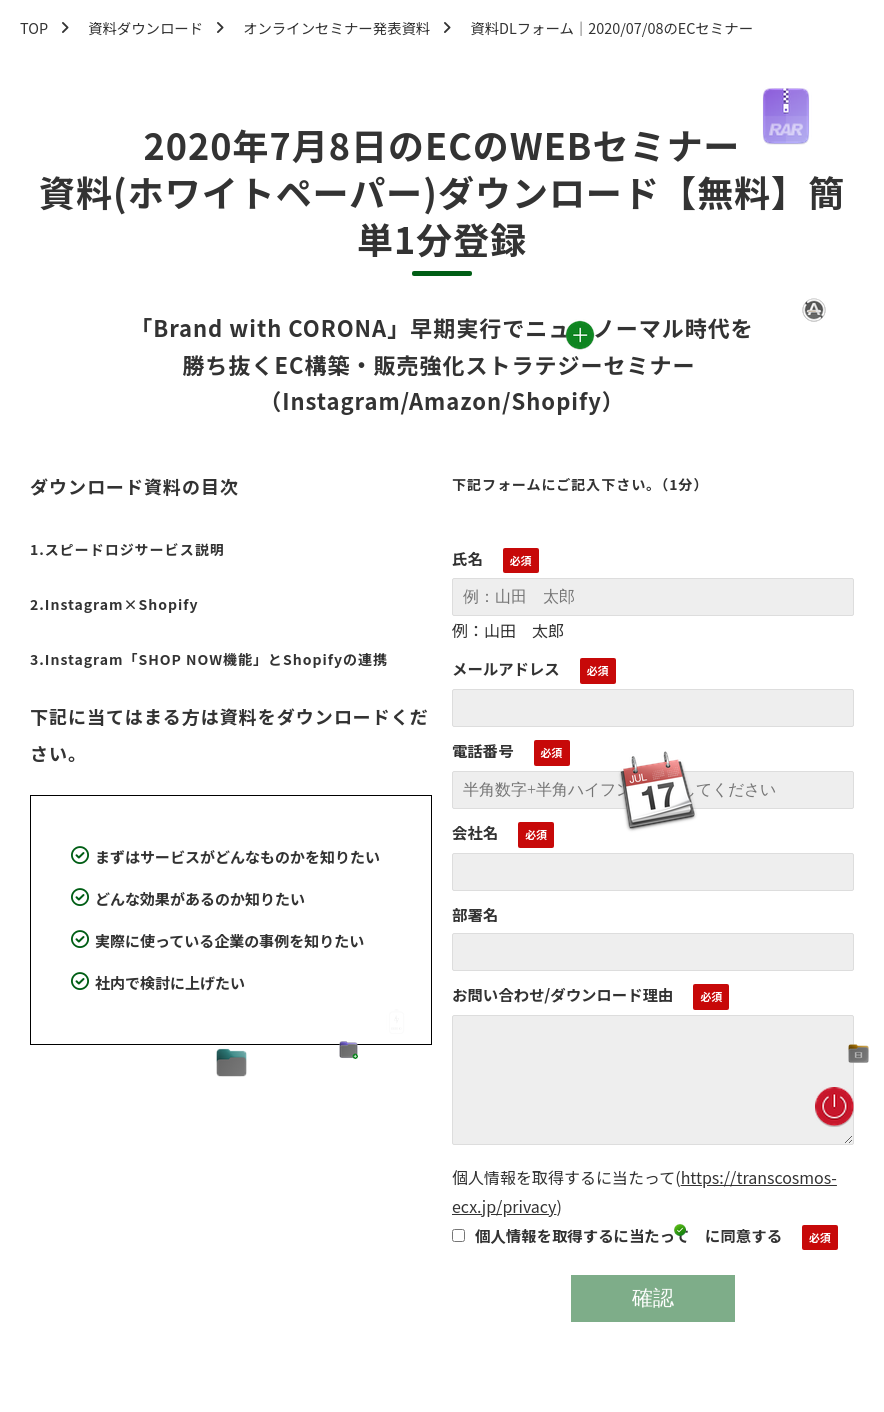 The image size is (884, 1412). I want to click on open folder containing files, so click(231, 1062).